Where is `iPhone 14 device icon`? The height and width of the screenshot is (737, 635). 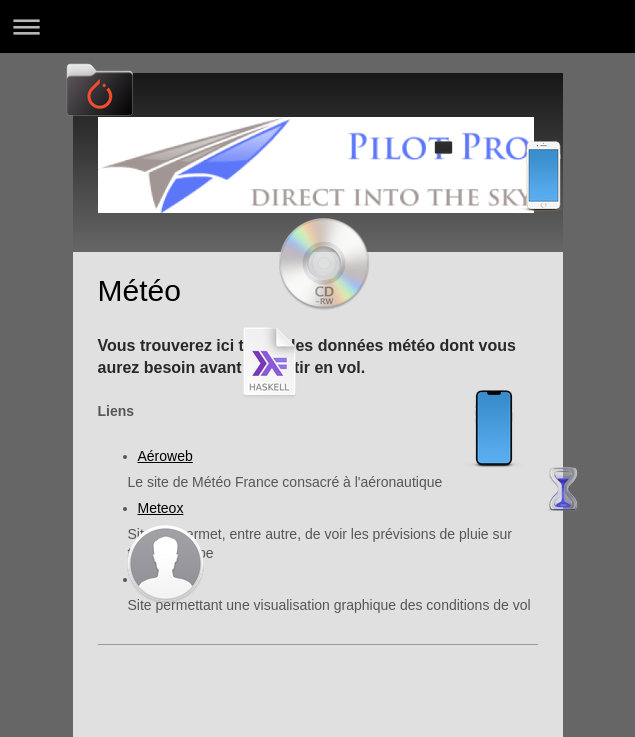
iPhone 14 device icon is located at coordinates (494, 429).